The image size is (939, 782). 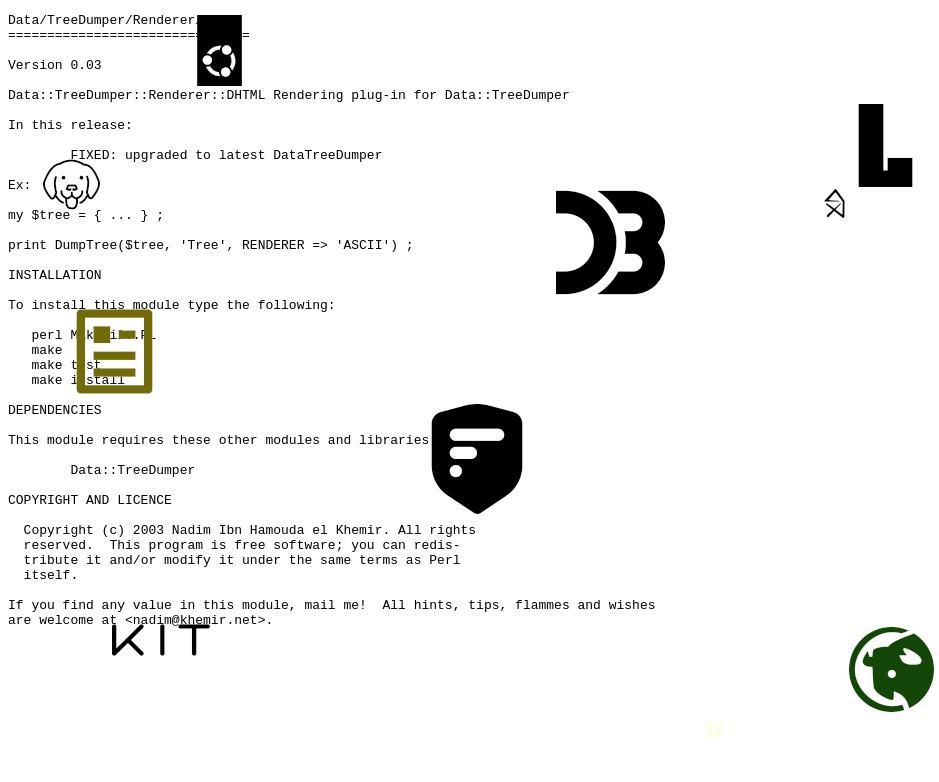 I want to click on D3.js data visualization library logo, so click(x=610, y=242).